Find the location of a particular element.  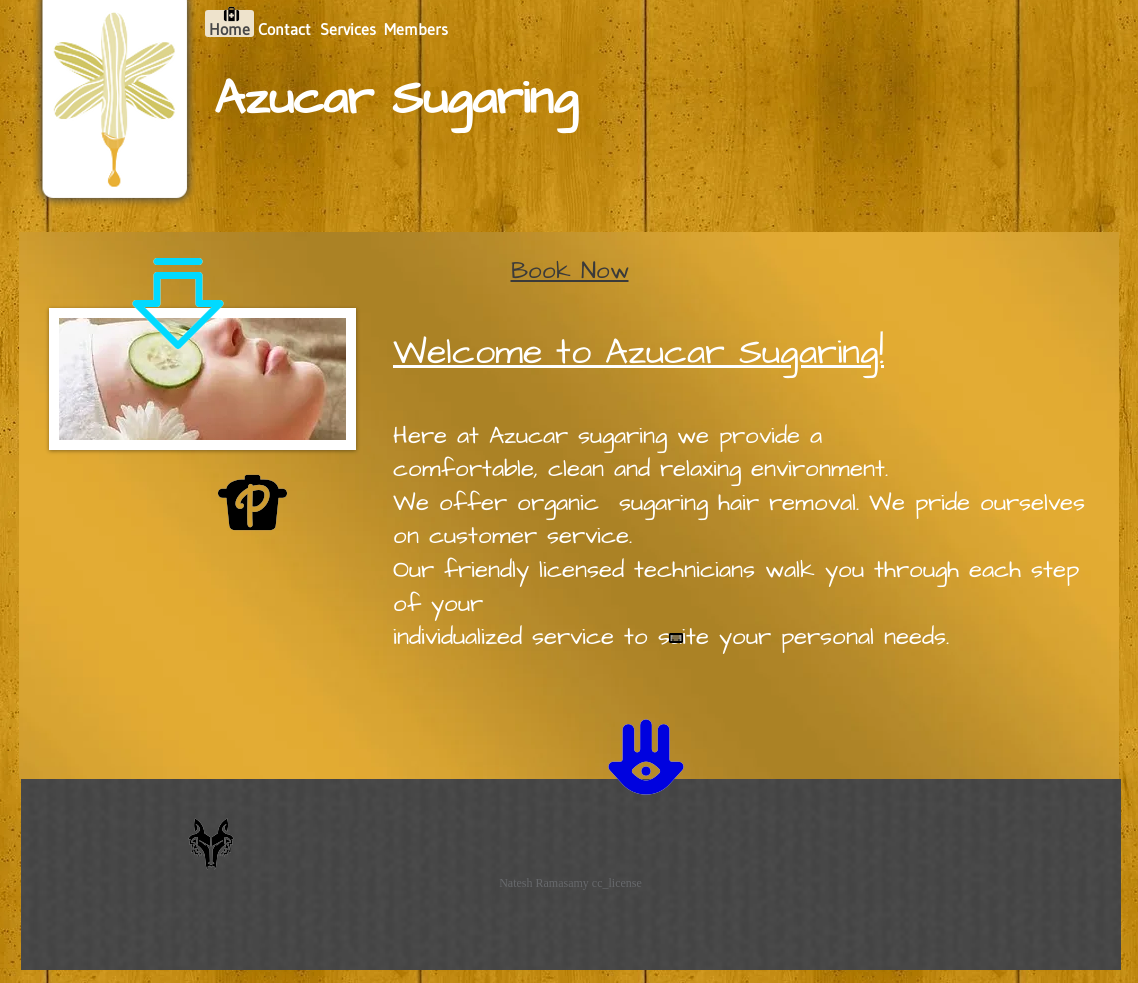

open the on-screen keyboard is located at coordinates (676, 638).